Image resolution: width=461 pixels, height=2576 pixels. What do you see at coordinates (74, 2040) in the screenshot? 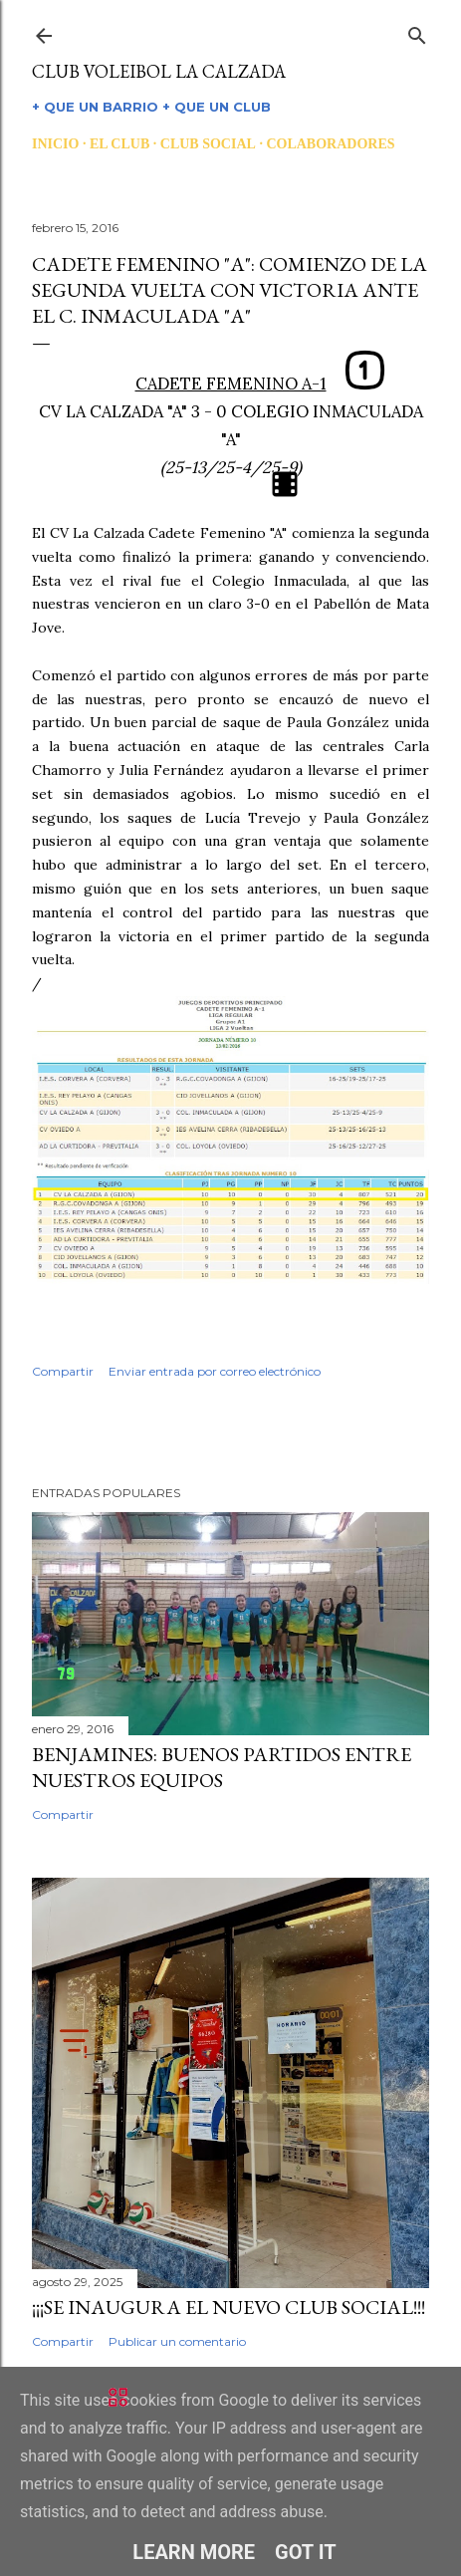
I see `filter settings require attention` at bounding box center [74, 2040].